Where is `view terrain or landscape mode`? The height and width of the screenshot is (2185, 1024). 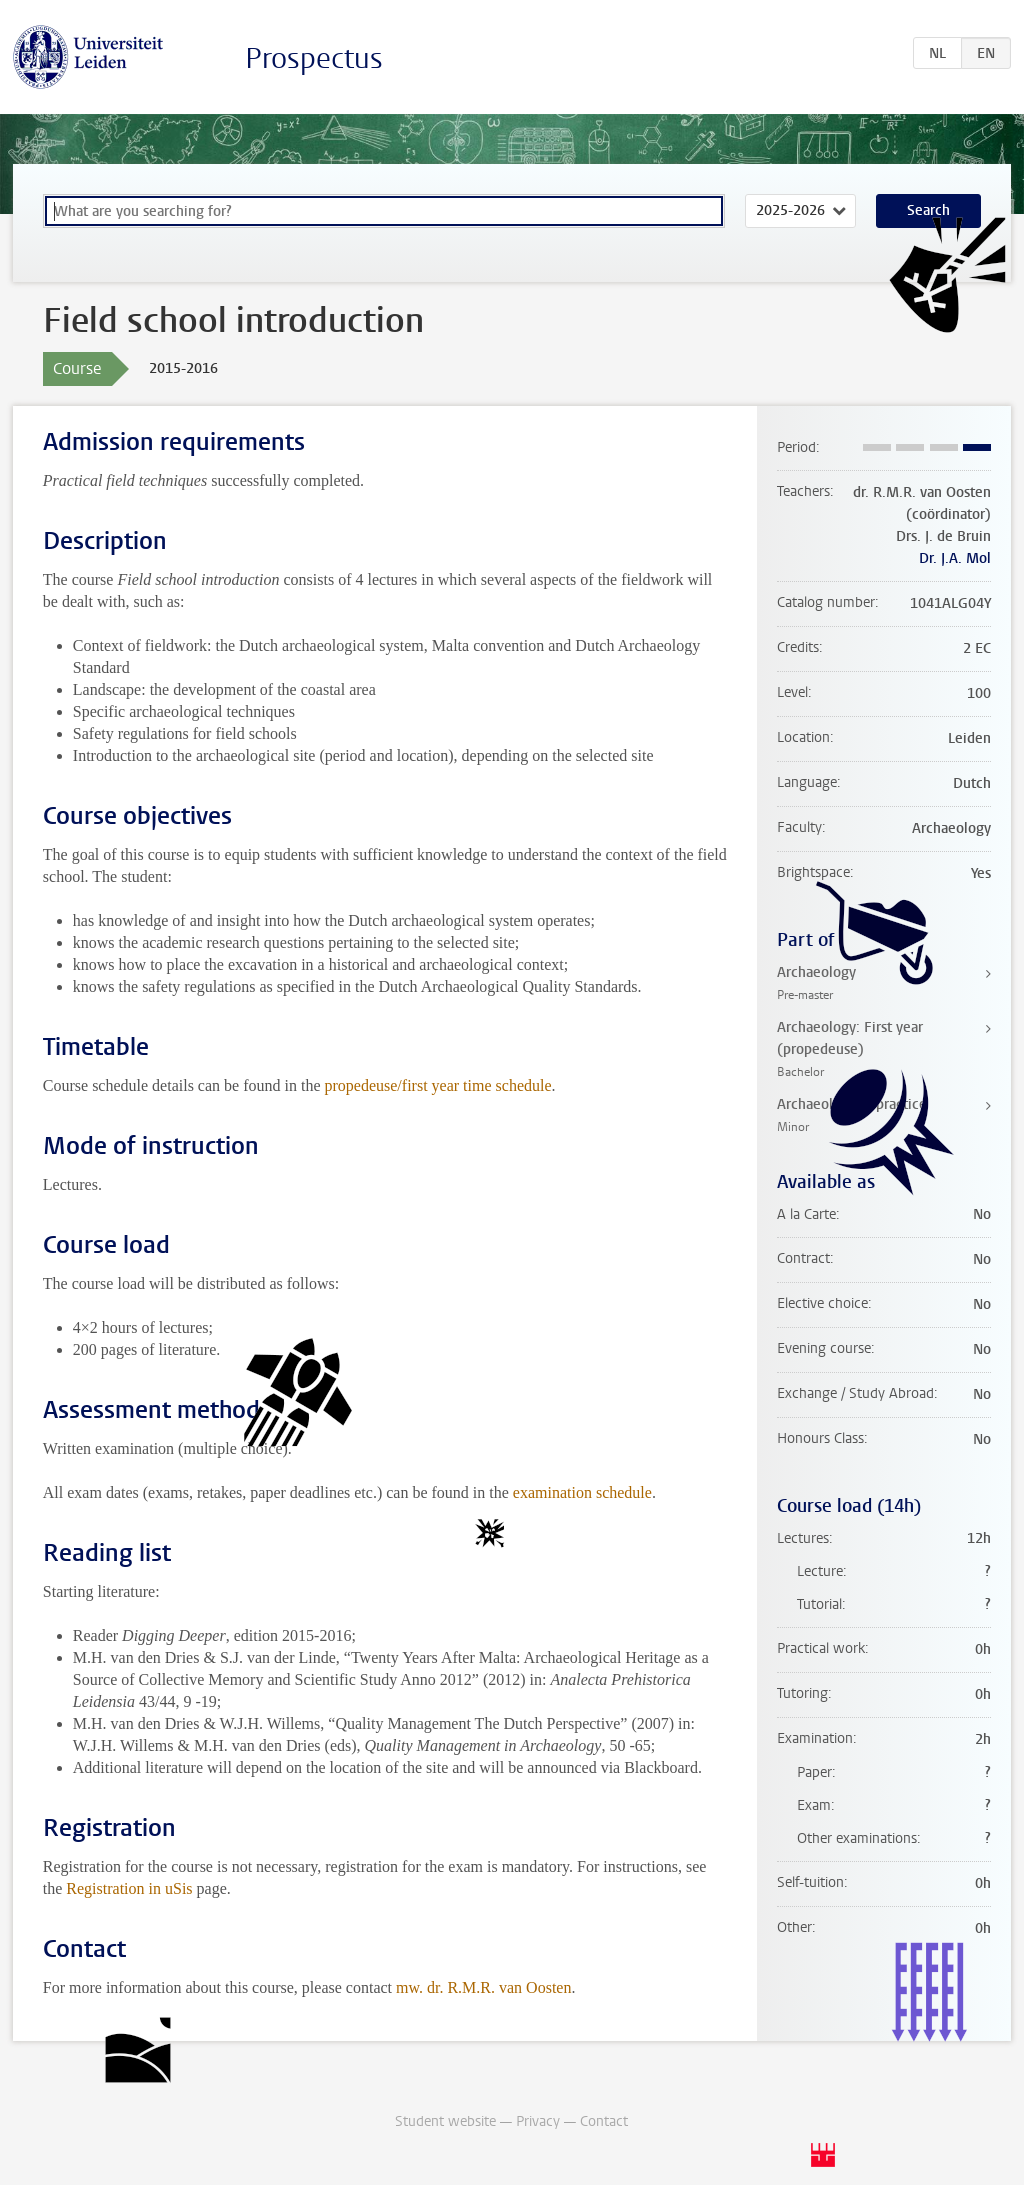
view terrain or landscape mode is located at coordinates (138, 2050).